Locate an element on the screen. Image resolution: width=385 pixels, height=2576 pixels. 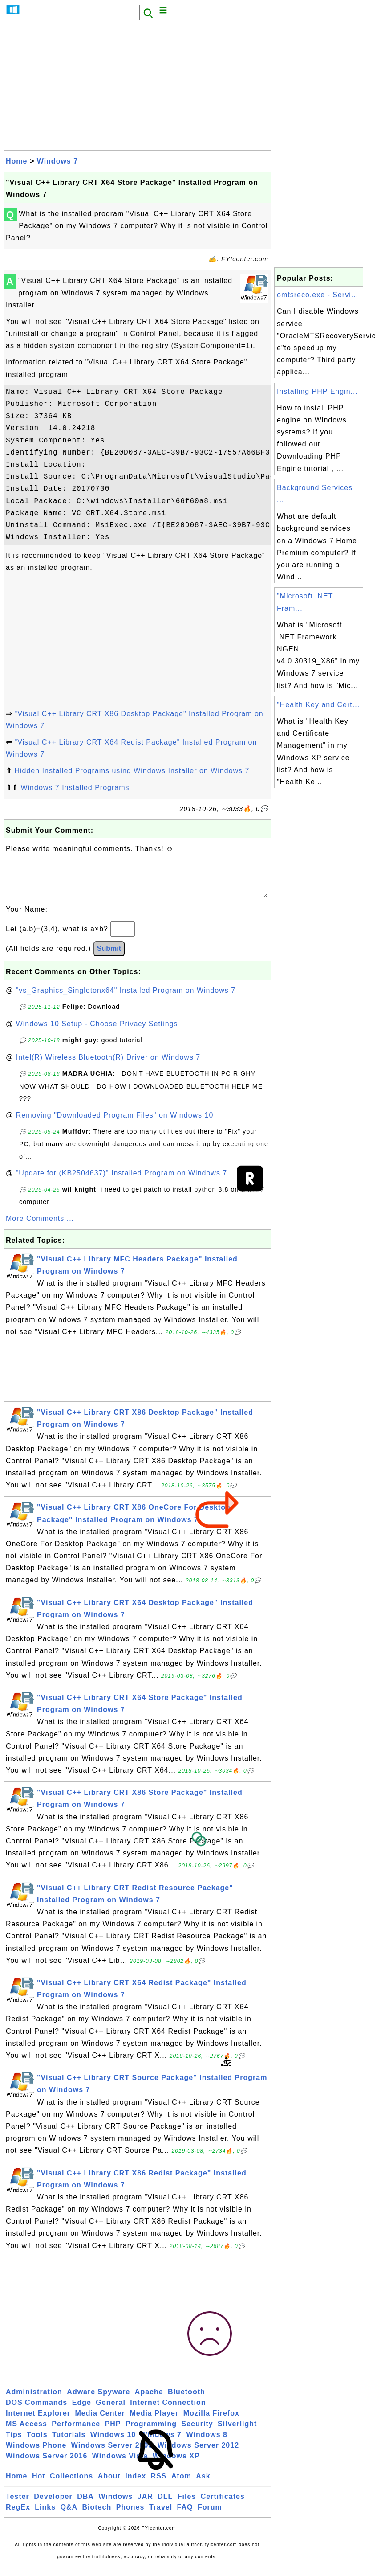
mute notifications is located at coordinates (156, 2449).